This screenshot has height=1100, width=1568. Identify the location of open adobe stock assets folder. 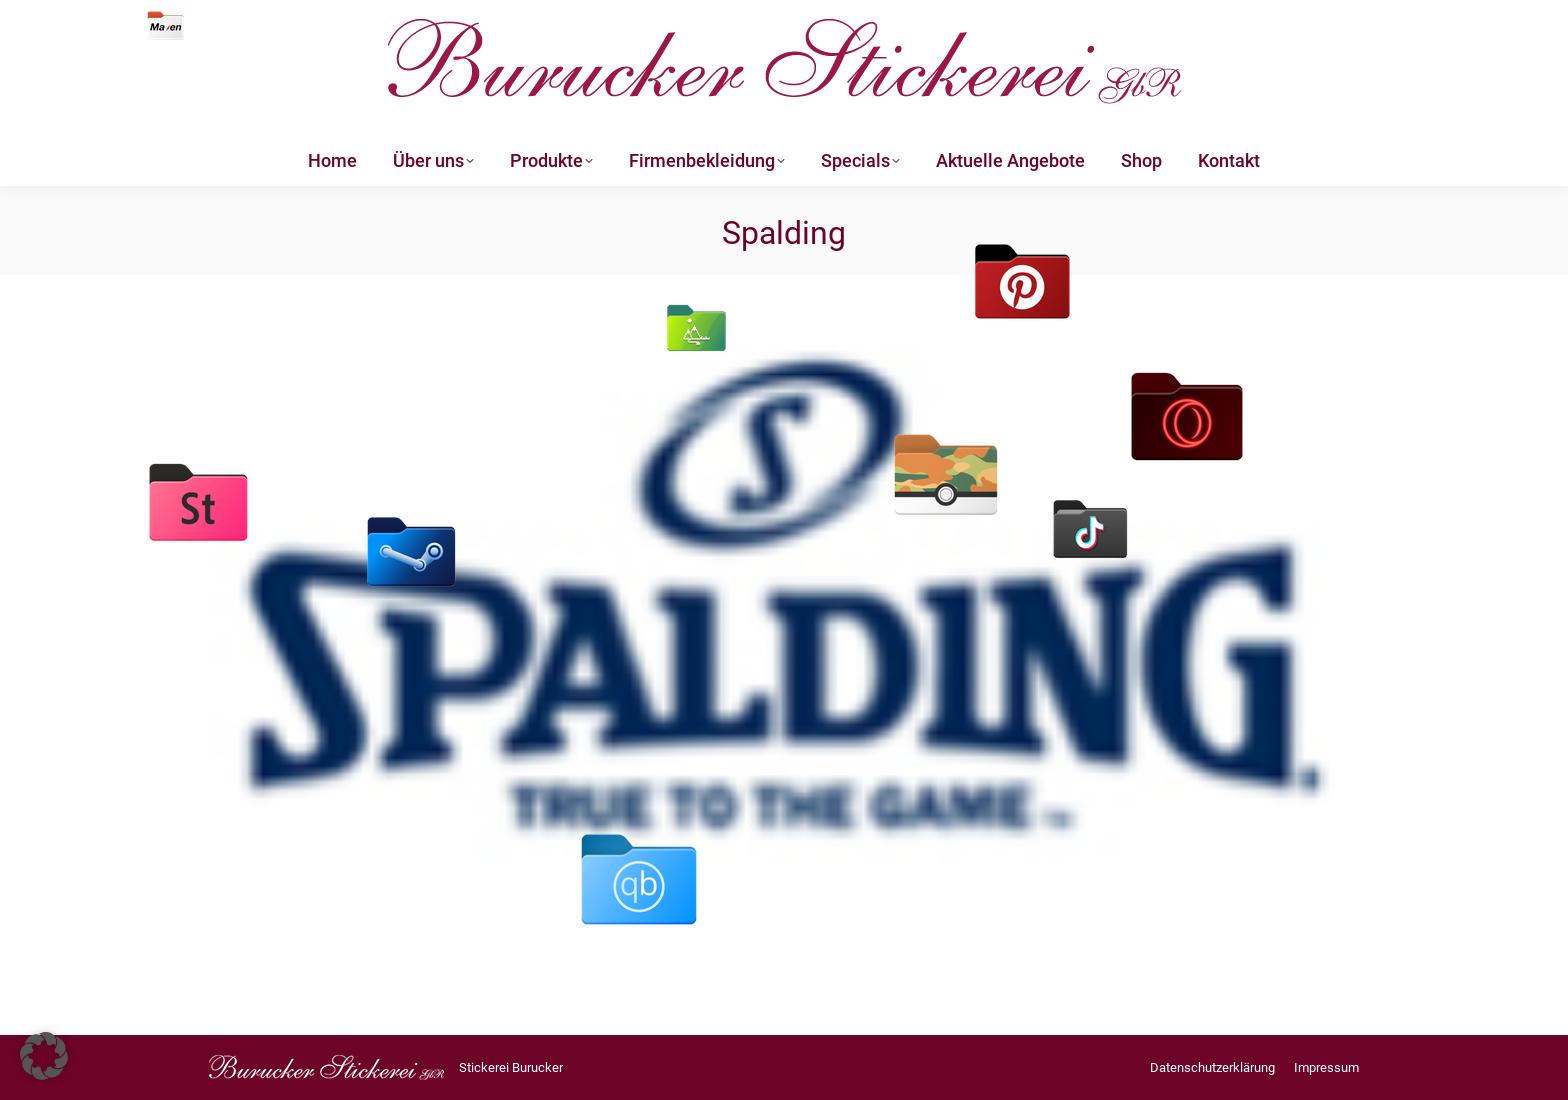
(198, 505).